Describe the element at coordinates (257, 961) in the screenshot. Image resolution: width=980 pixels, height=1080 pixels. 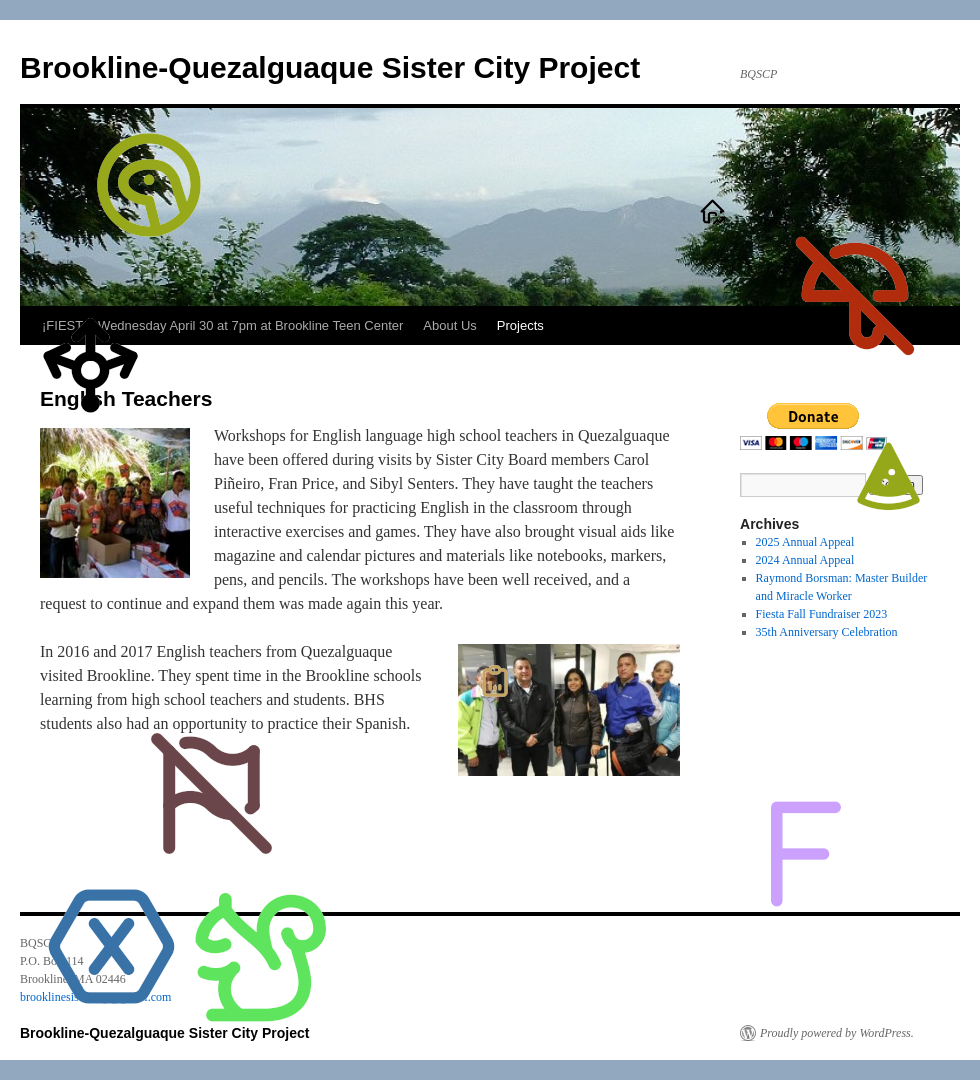
I see `view stashed or cached content` at that location.